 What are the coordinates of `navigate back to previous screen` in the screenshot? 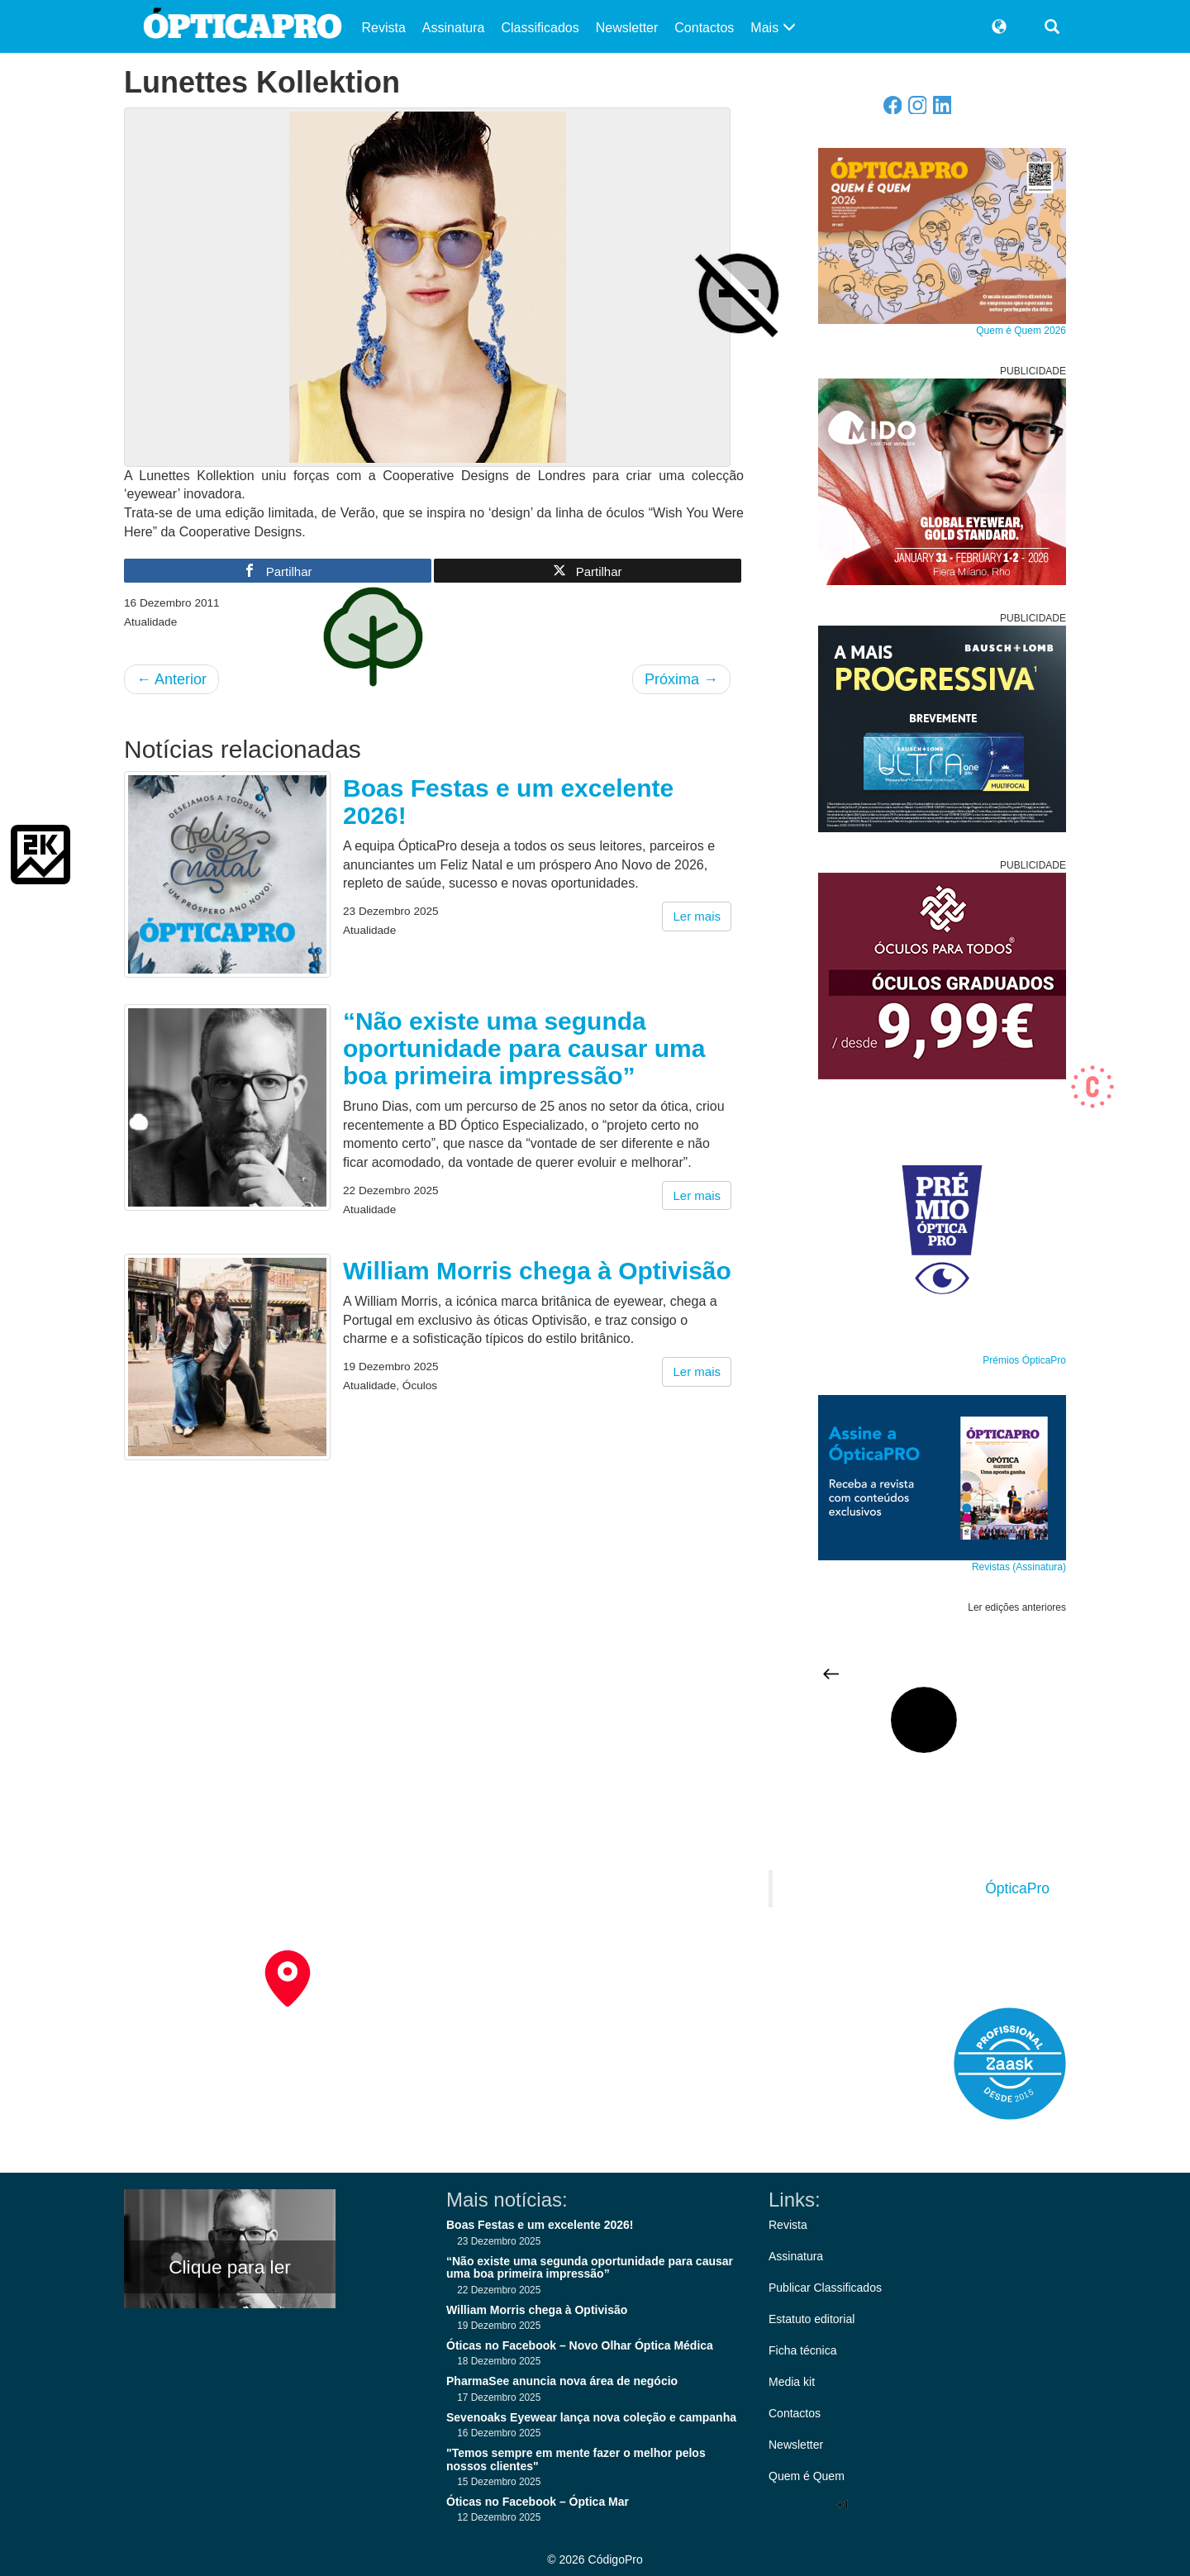 It's located at (831, 1674).